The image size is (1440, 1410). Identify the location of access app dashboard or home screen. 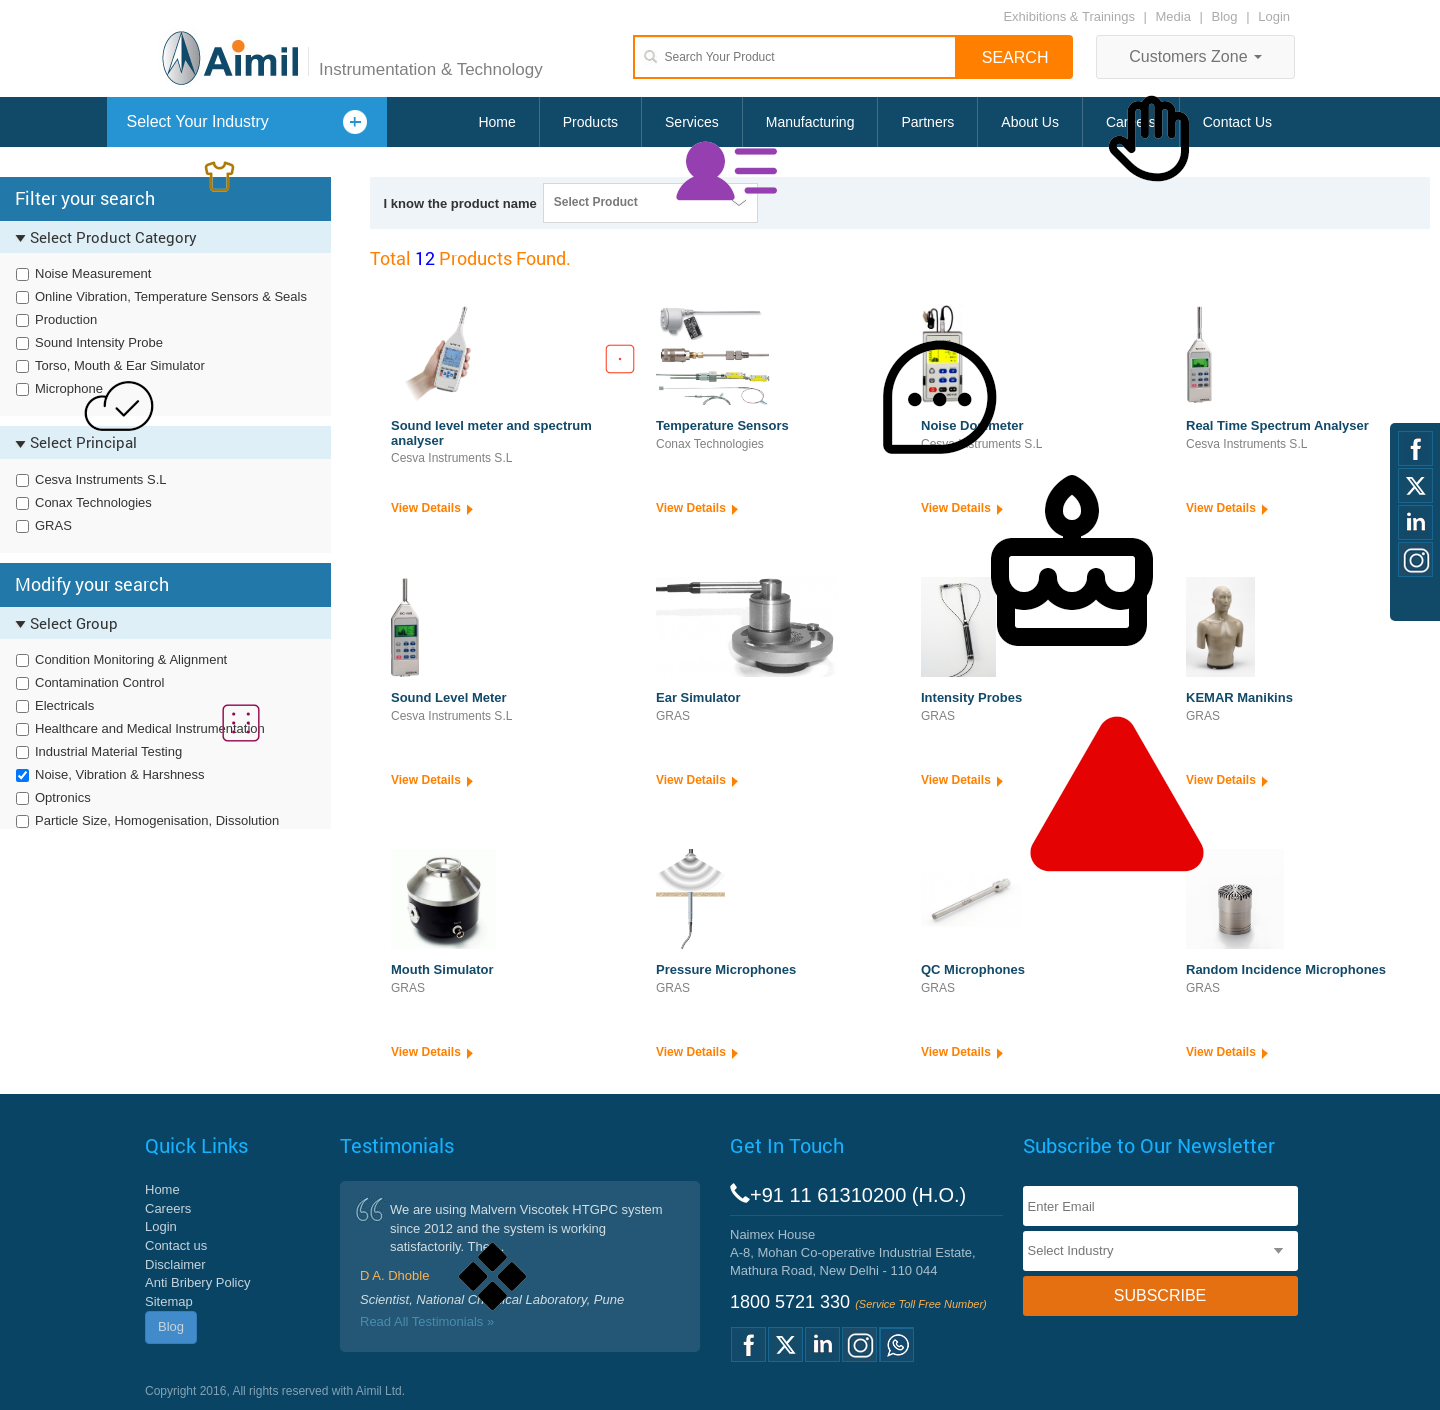
(492, 1276).